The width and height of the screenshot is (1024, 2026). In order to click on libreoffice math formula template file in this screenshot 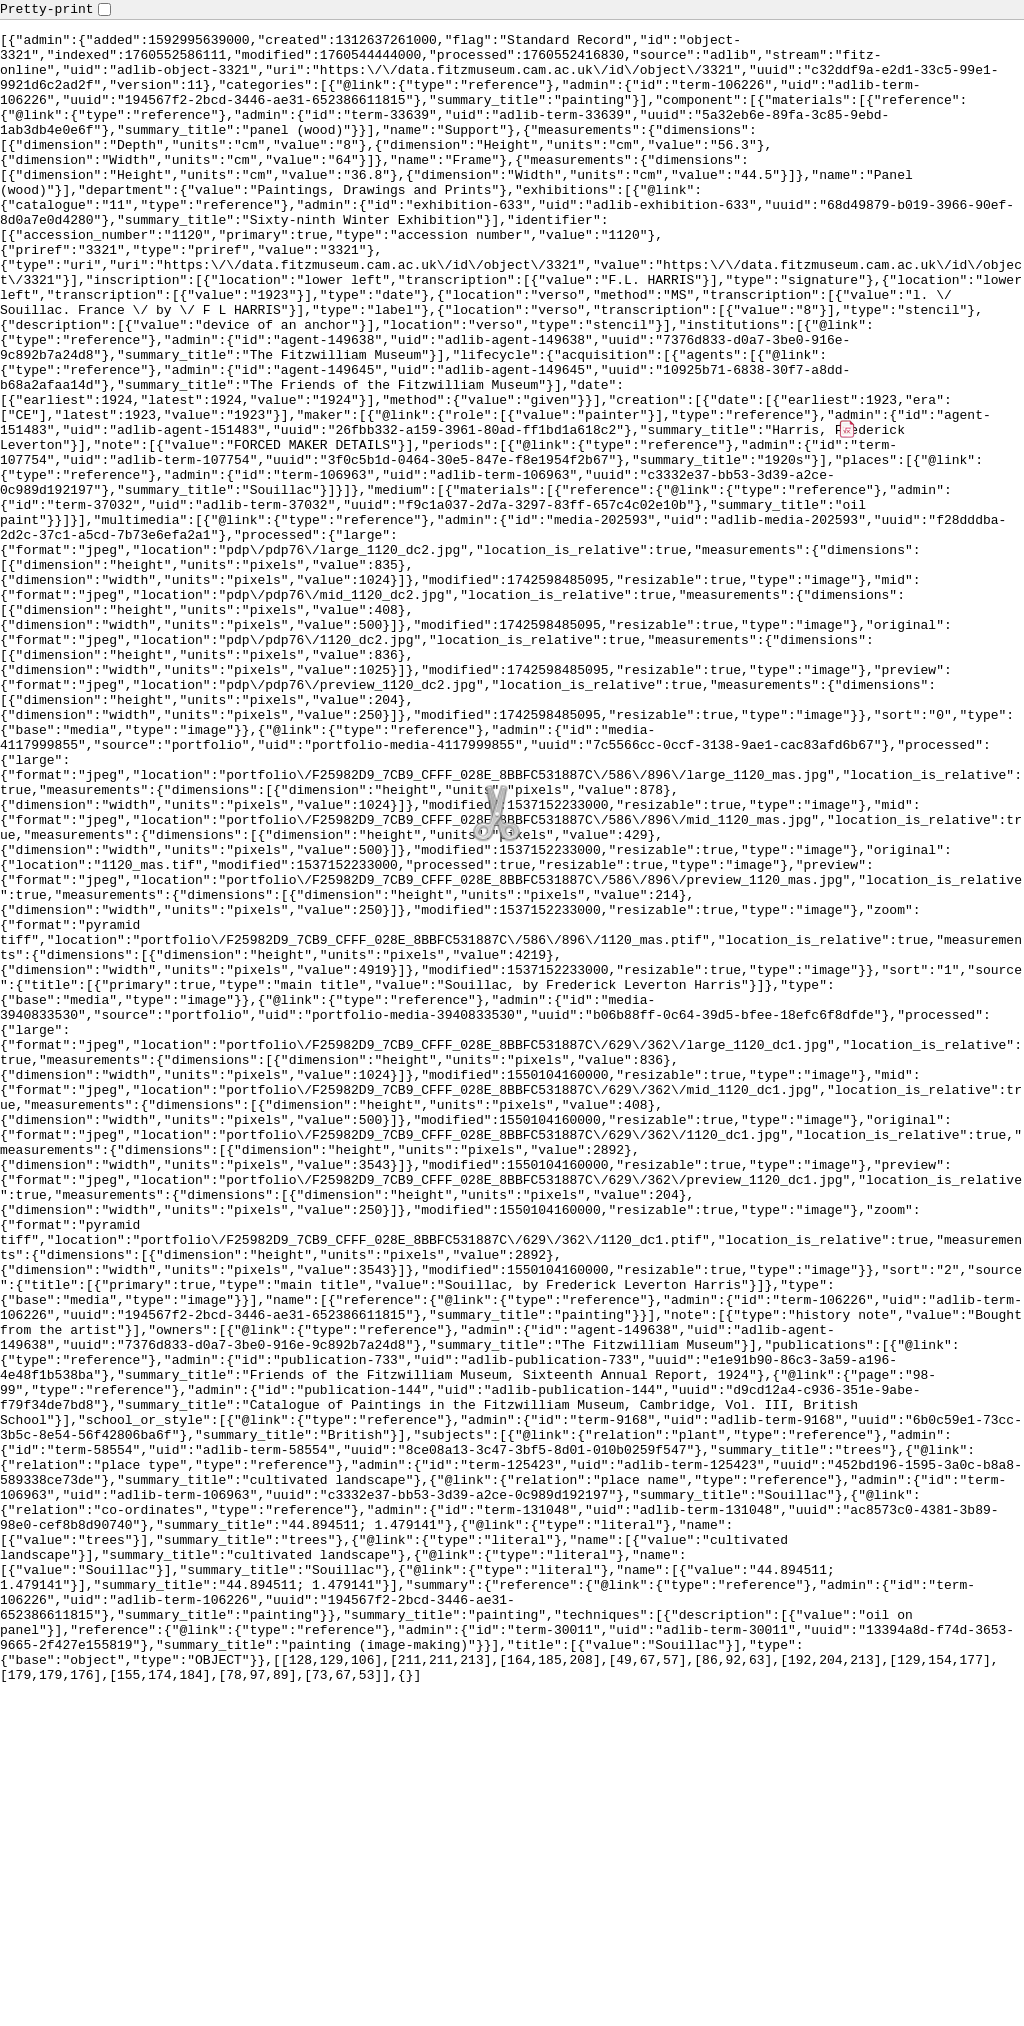, I will do `click(847, 429)`.